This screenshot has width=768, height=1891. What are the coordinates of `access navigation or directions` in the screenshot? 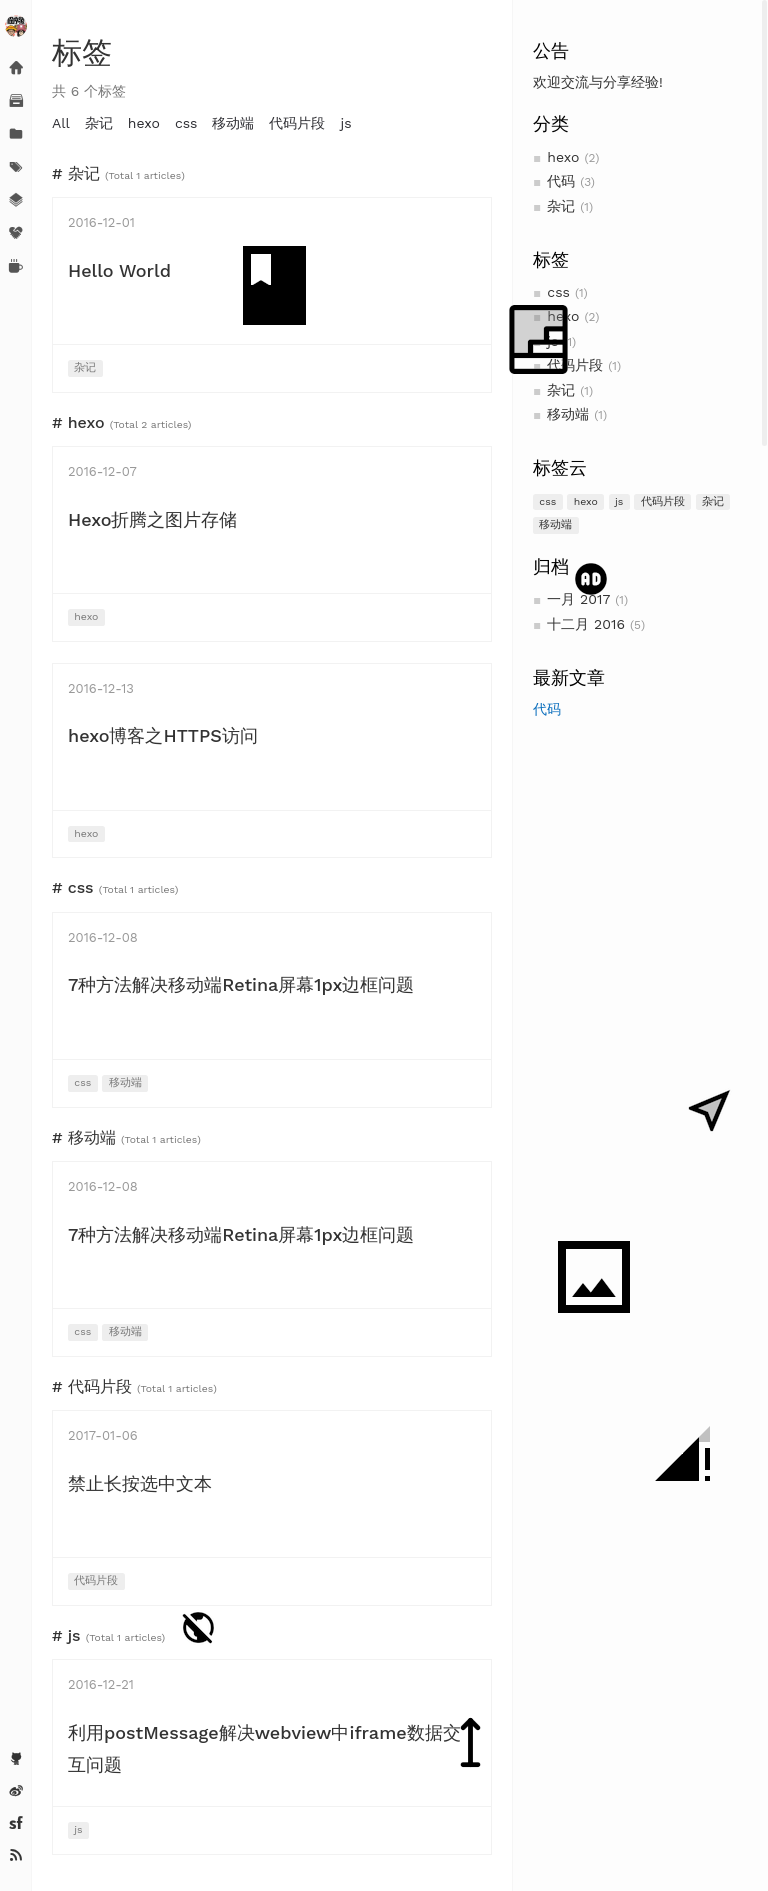 It's located at (709, 1110).